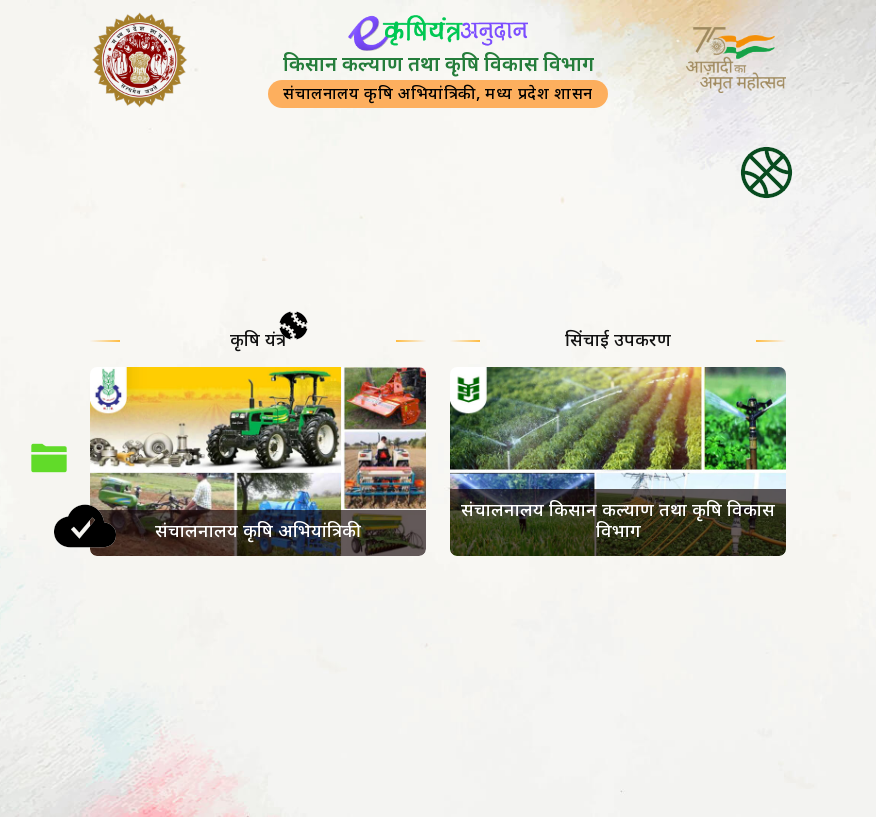 This screenshot has width=876, height=817. What do you see at coordinates (49, 458) in the screenshot?
I see `open folder to view files` at bounding box center [49, 458].